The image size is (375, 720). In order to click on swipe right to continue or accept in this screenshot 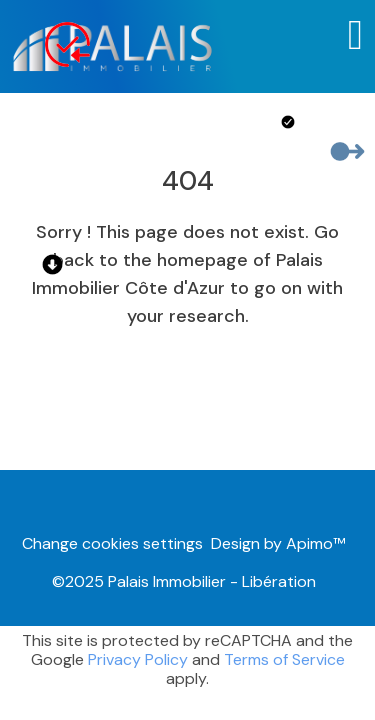, I will do `click(347, 151)`.